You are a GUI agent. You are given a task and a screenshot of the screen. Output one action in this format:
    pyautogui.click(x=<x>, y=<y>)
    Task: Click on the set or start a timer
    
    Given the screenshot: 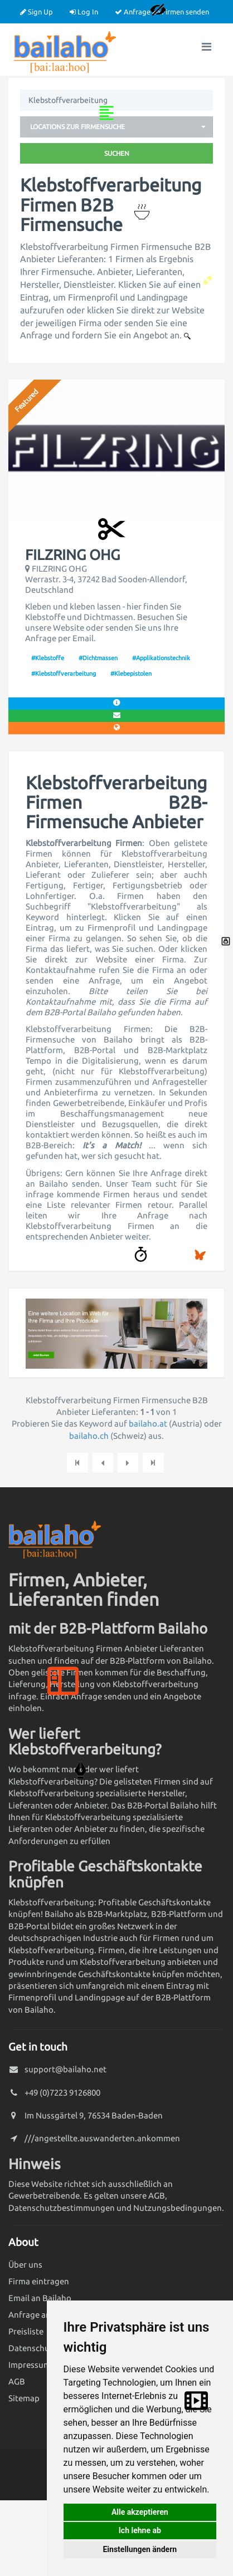 What is the action you would take?
    pyautogui.click(x=140, y=1254)
    